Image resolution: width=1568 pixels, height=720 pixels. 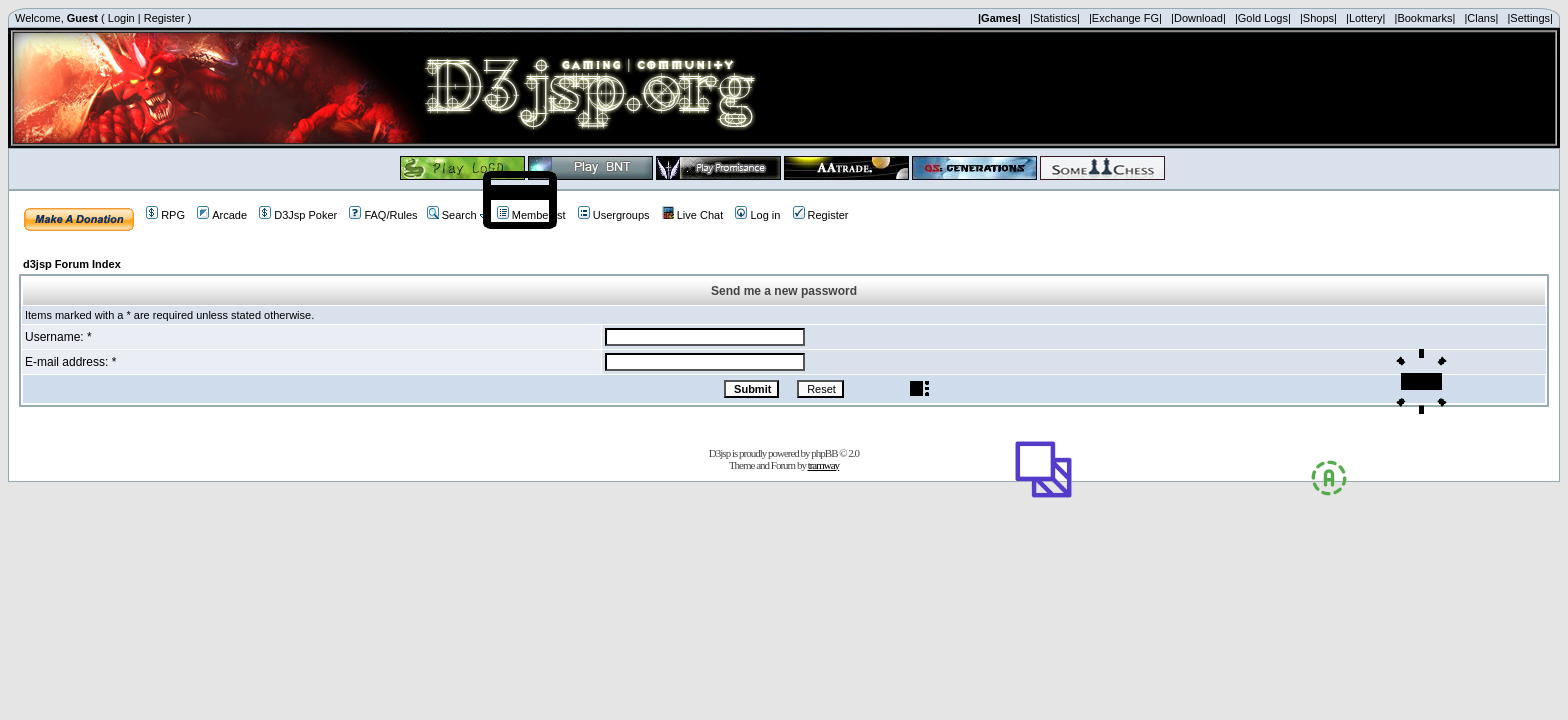 I want to click on subtract or remove a layer from selection, so click(x=1043, y=469).